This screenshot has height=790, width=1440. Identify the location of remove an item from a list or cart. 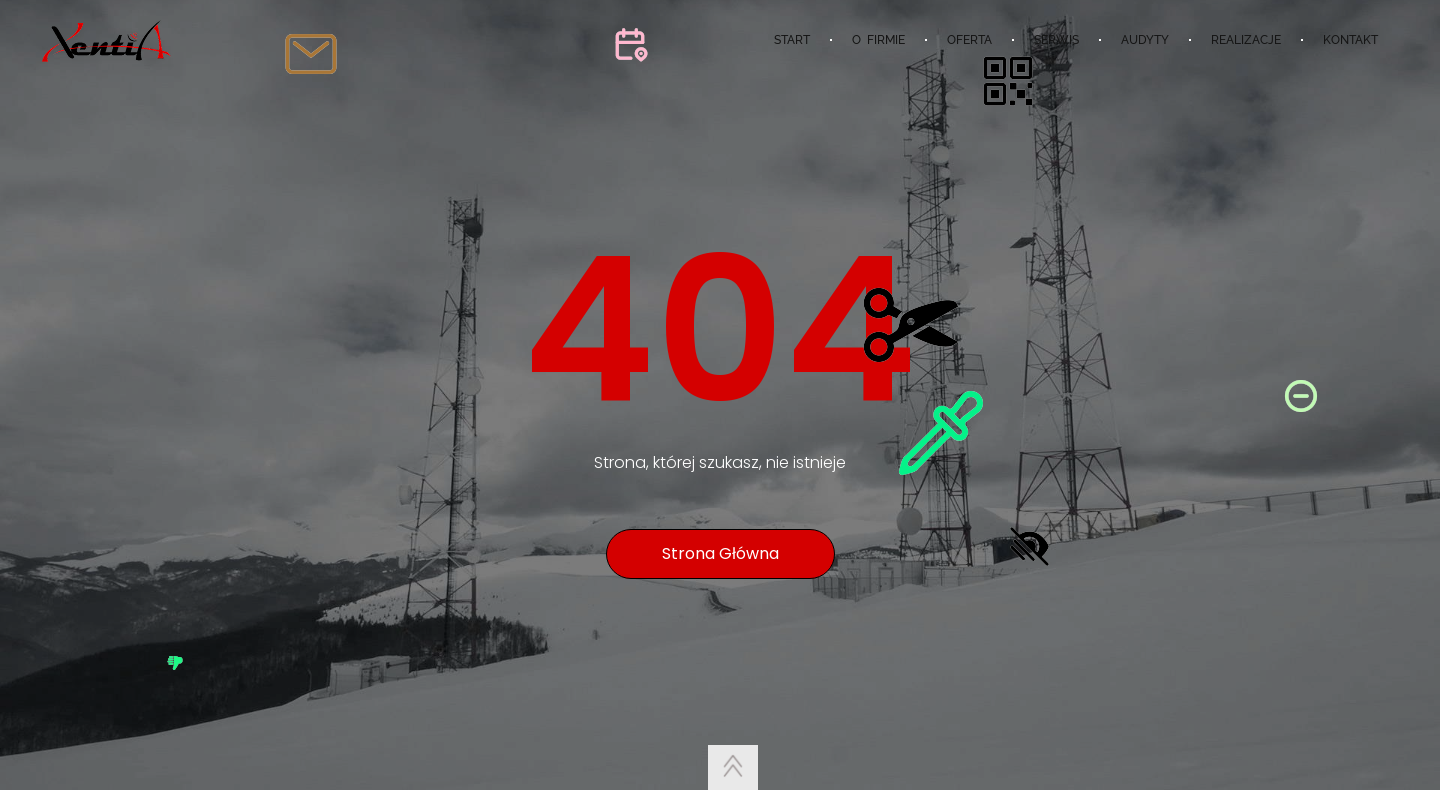
(1301, 396).